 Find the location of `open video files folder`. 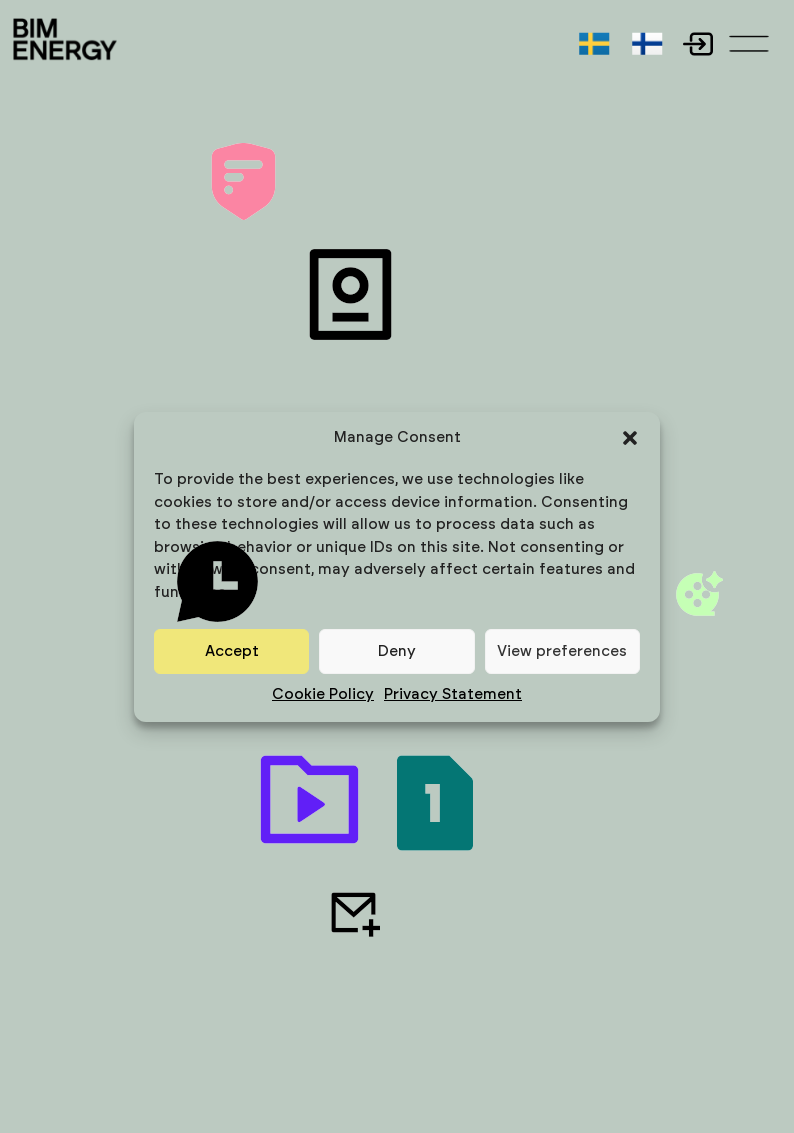

open video files folder is located at coordinates (309, 799).